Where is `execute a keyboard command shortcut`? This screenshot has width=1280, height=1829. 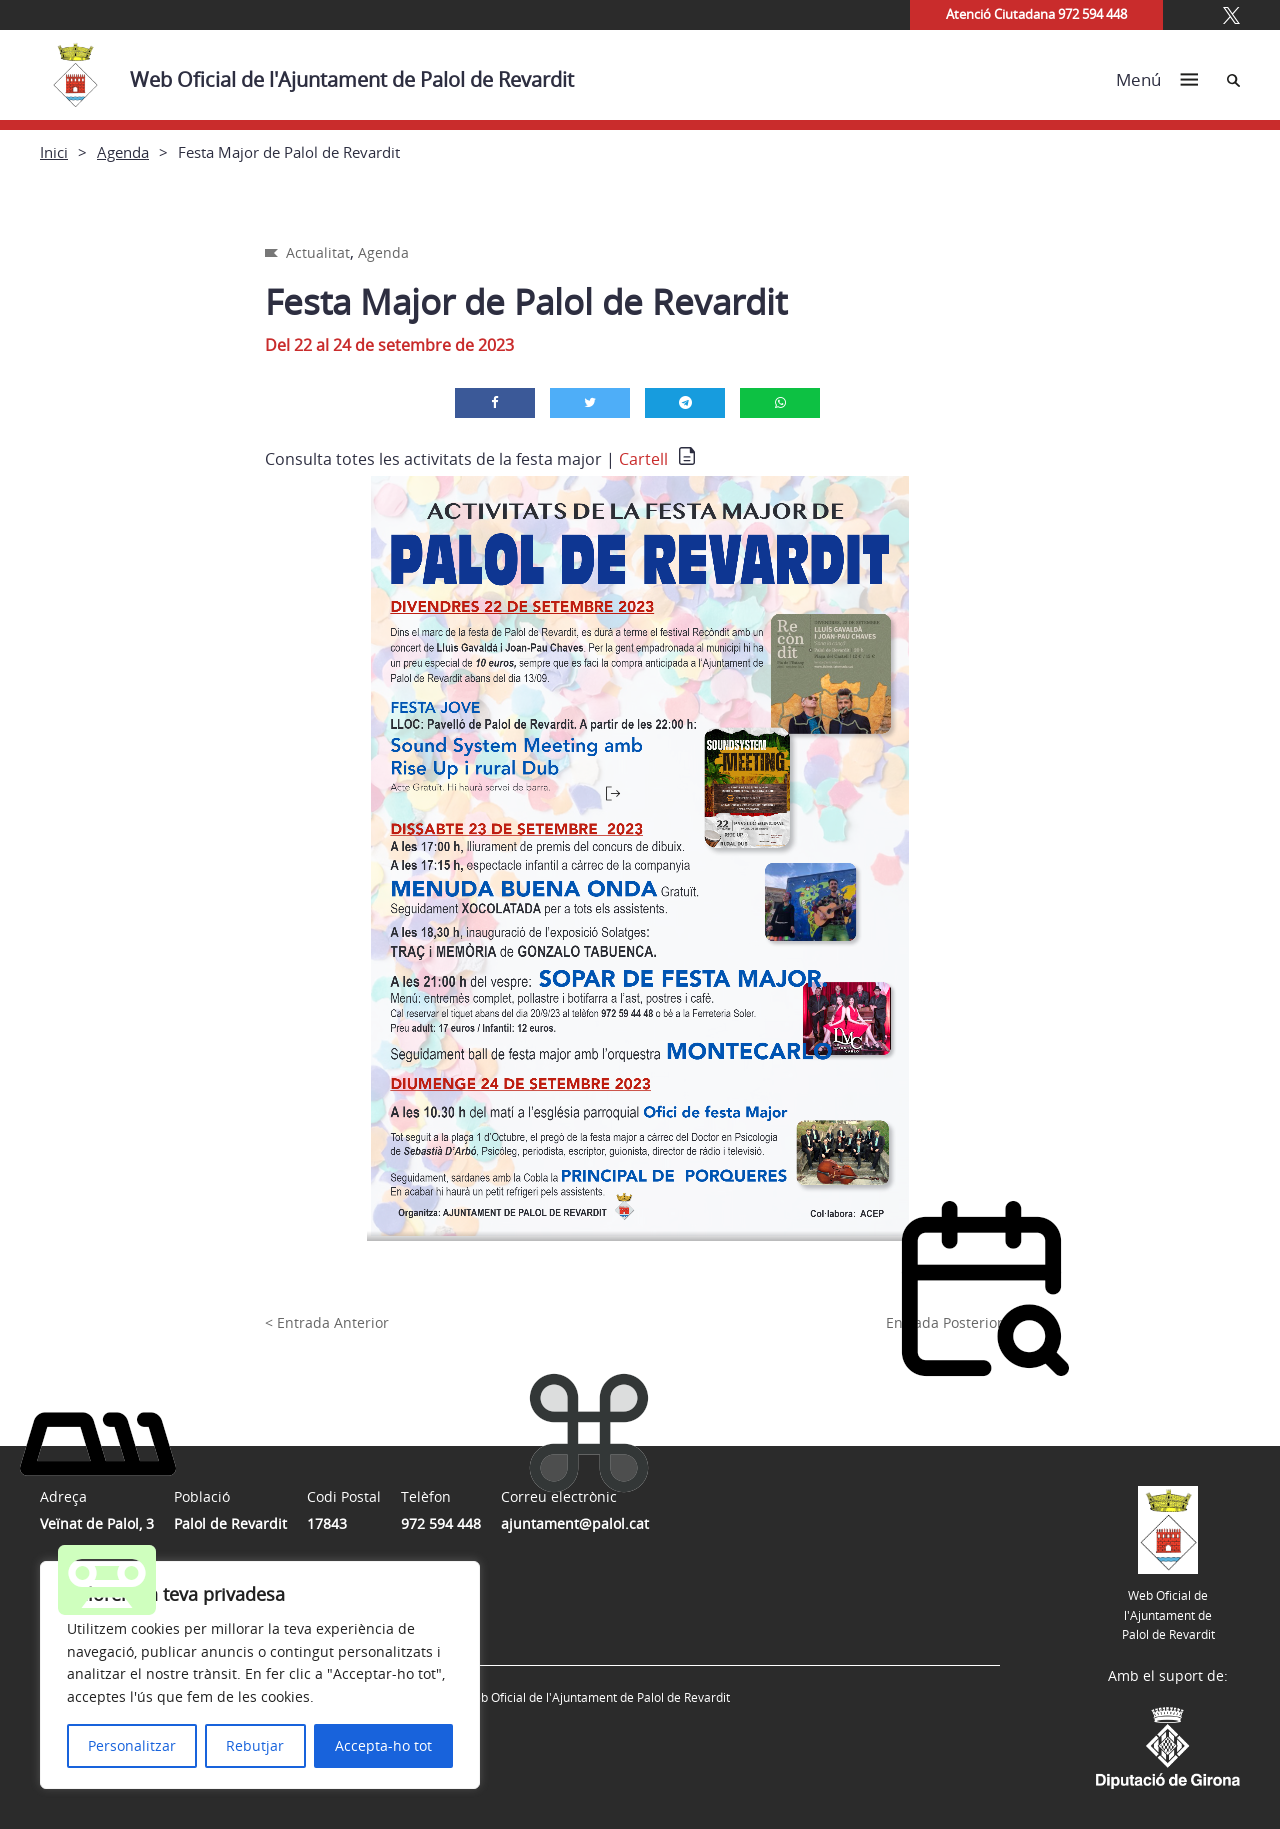
execute a keyboard command shortcut is located at coordinates (589, 1433).